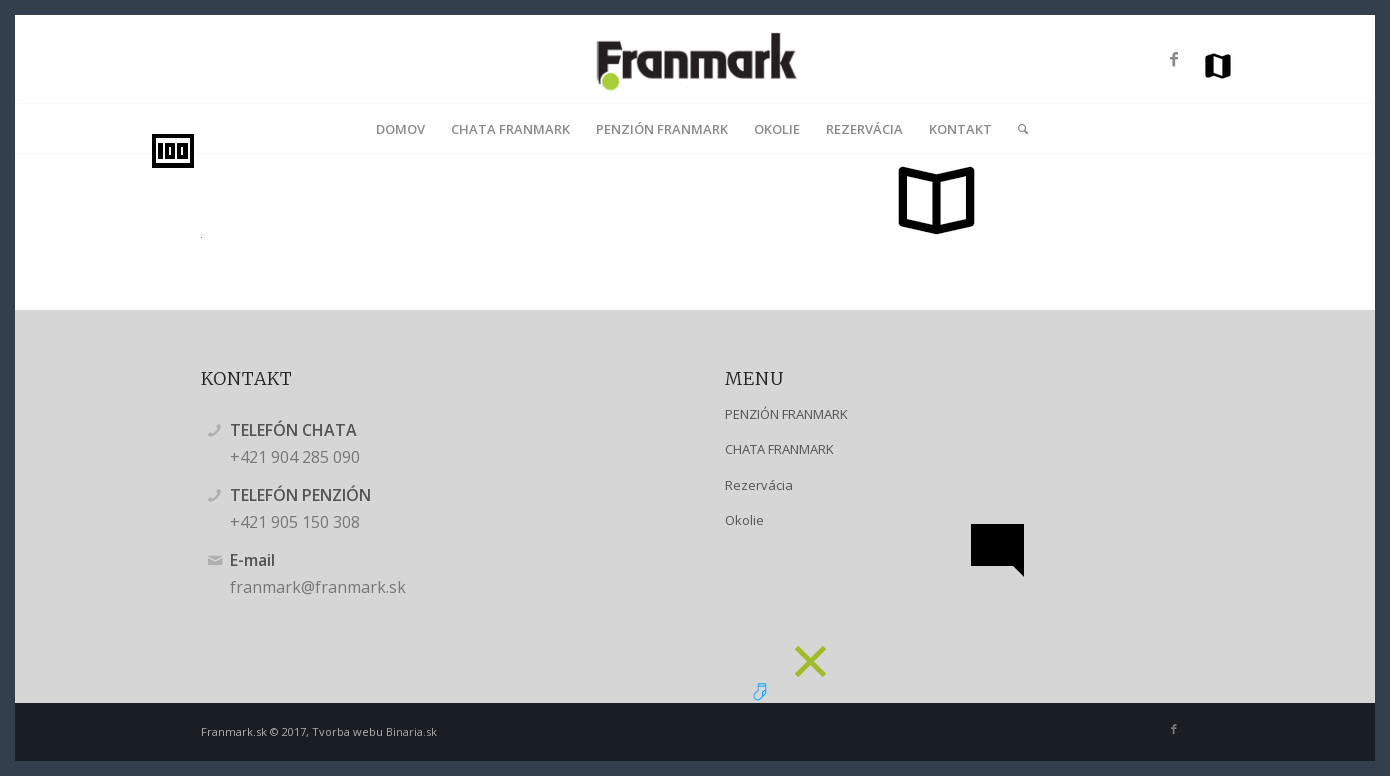 This screenshot has width=1390, height=776. Describe the element at coordinates (173, 151) in the screenshot. I see `view currency or money-related information` at that location.